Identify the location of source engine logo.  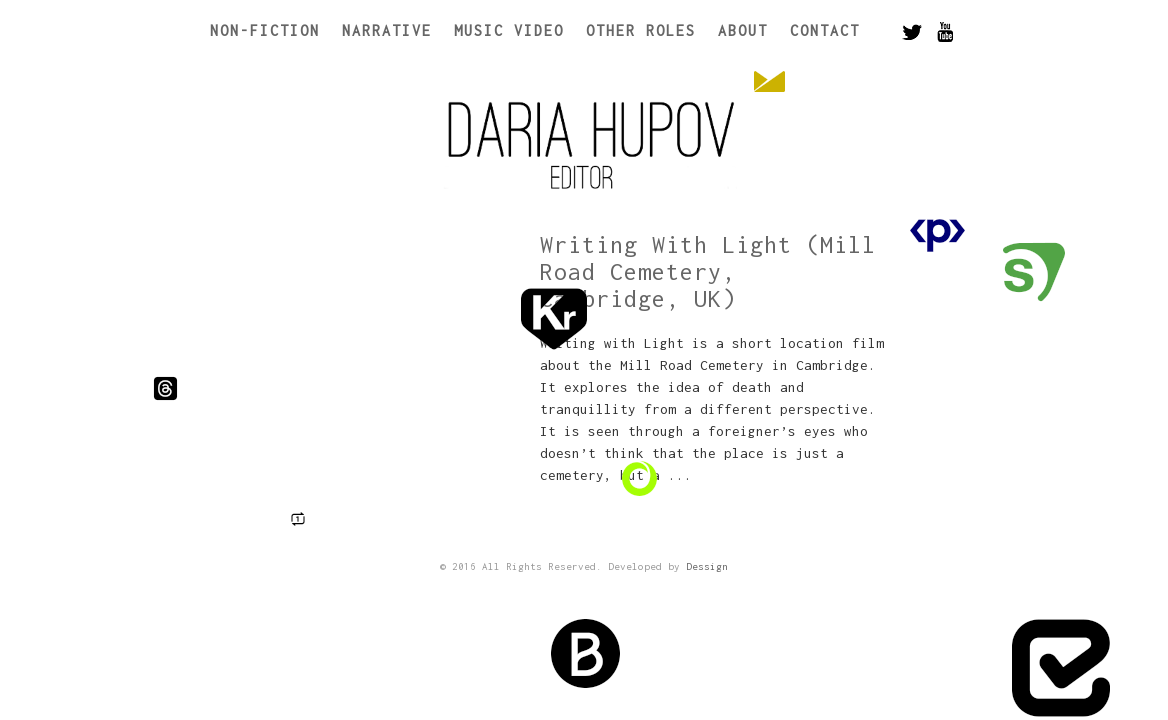
(1034, 272).